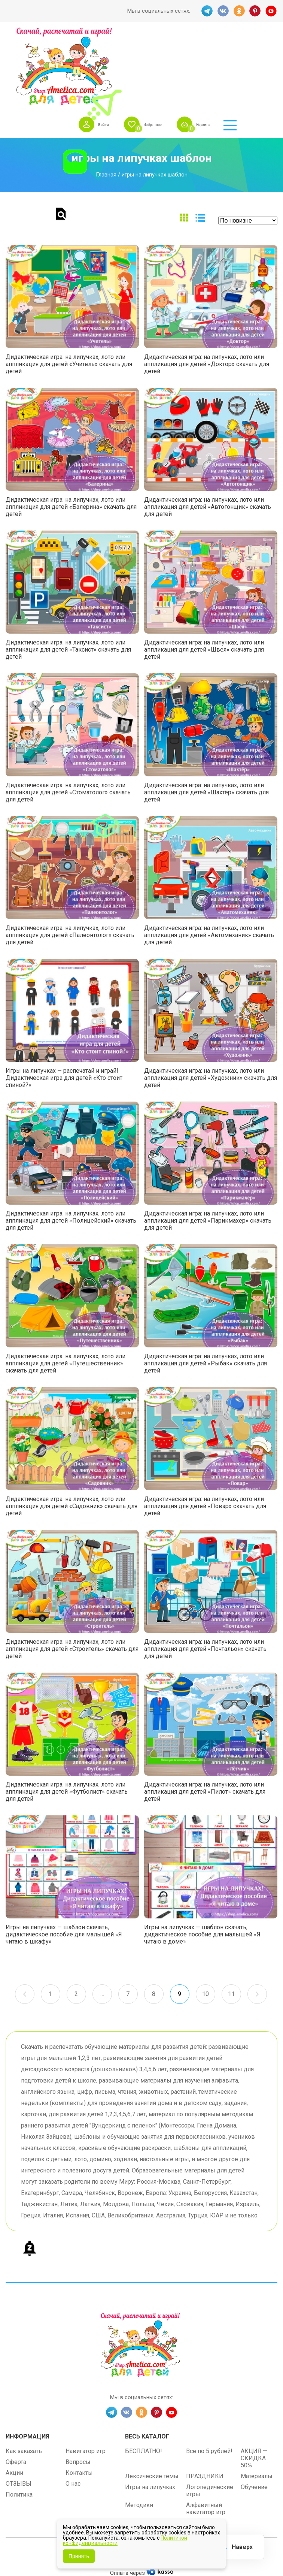  I want to click on indicates z-index or layer ordering option, so click(171, 1465).